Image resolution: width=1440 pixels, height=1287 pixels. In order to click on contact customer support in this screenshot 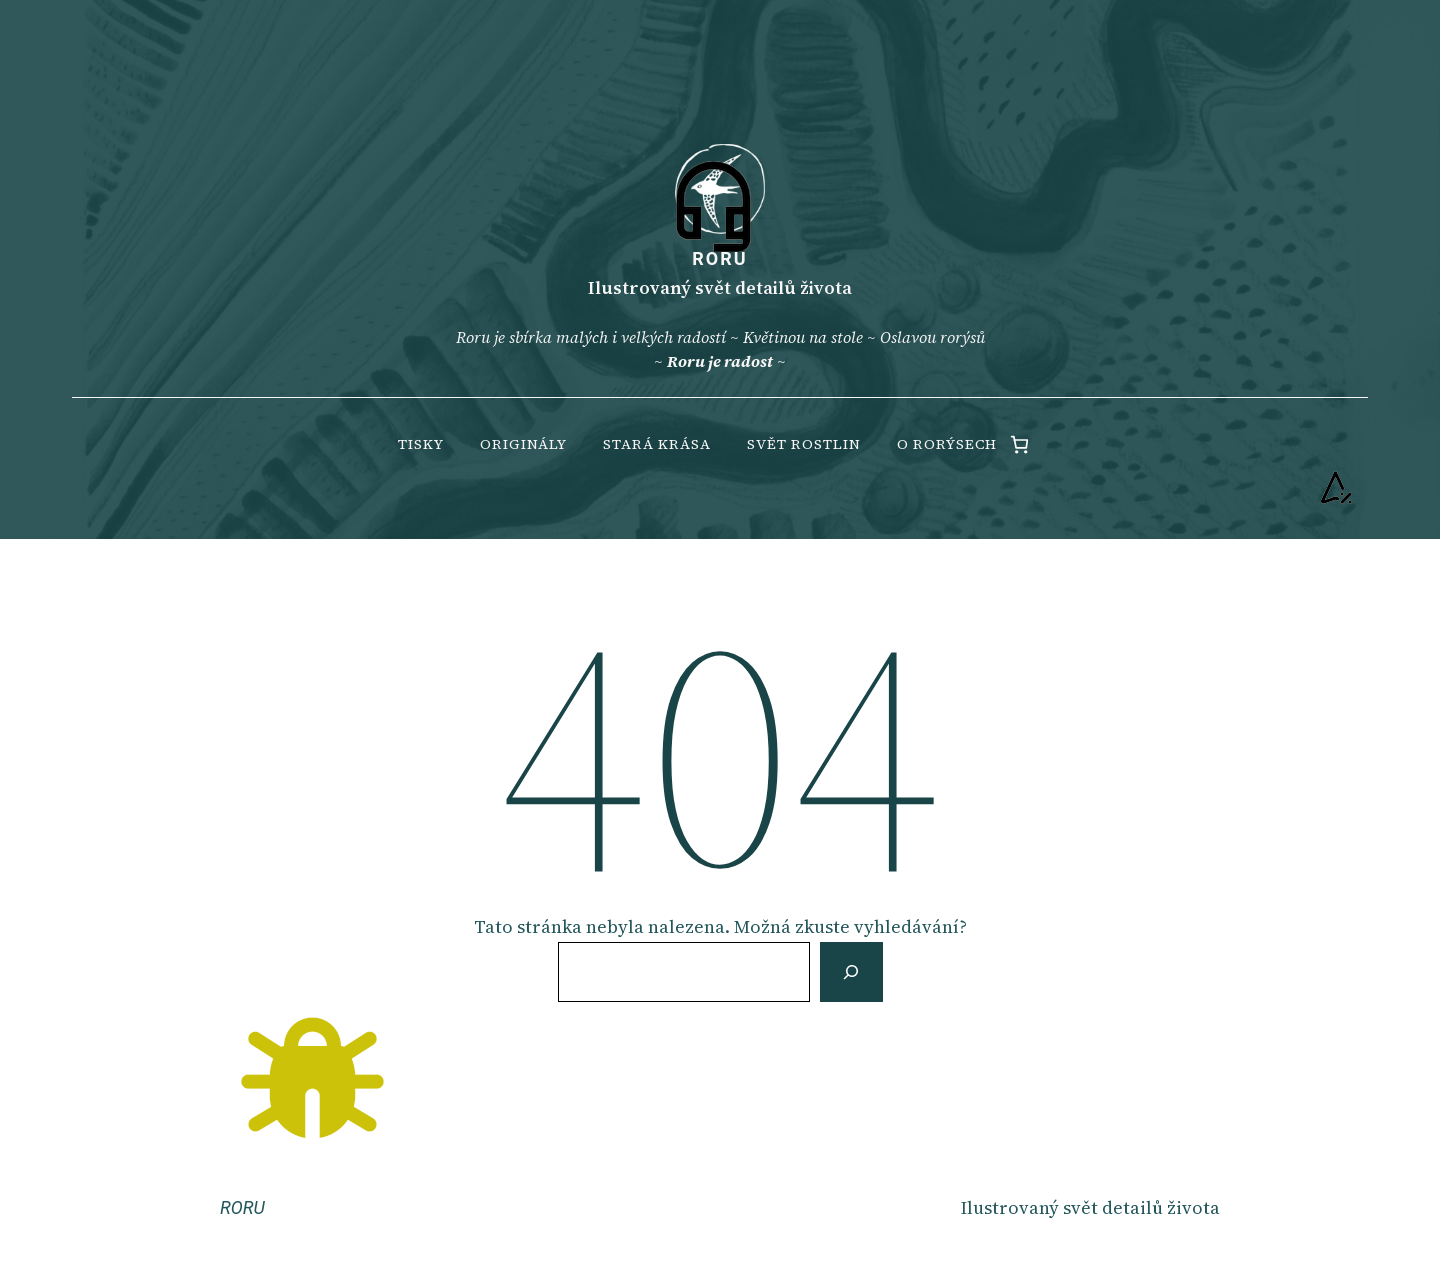, I will do `click(713, 206)`.